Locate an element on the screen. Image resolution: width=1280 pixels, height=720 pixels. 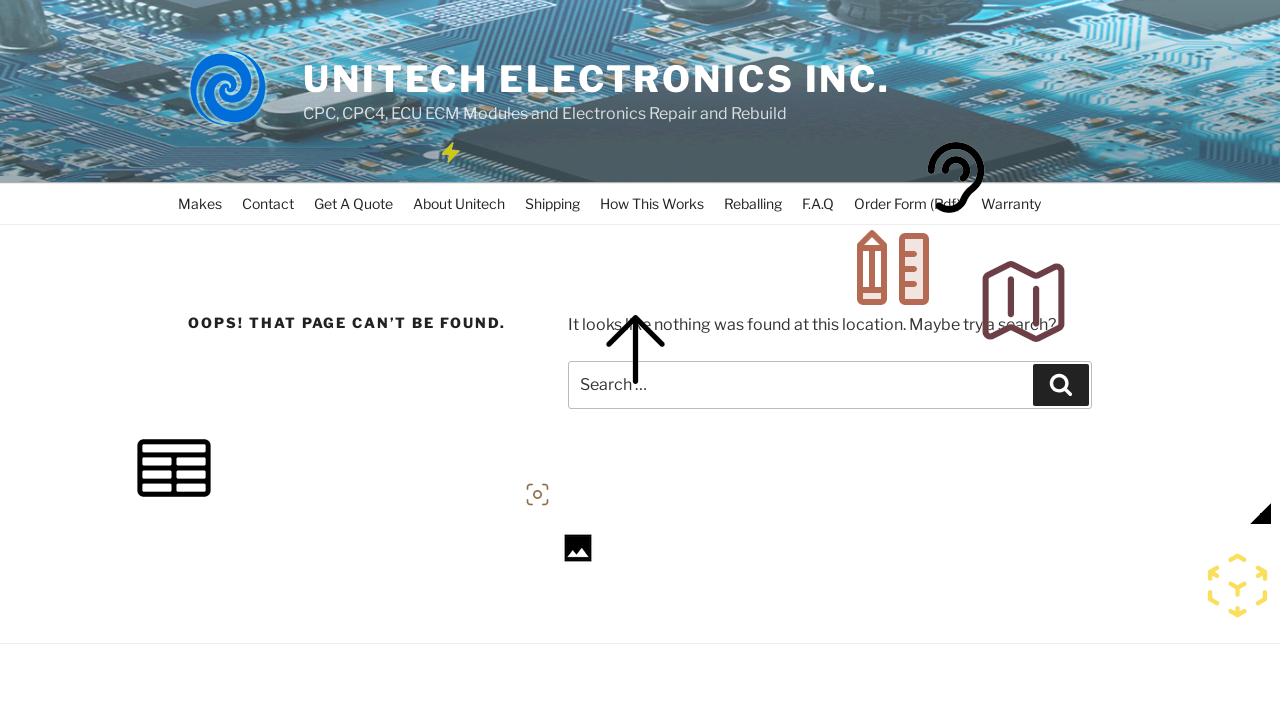
view 3D model or object is located at coordinates (1237, 585).